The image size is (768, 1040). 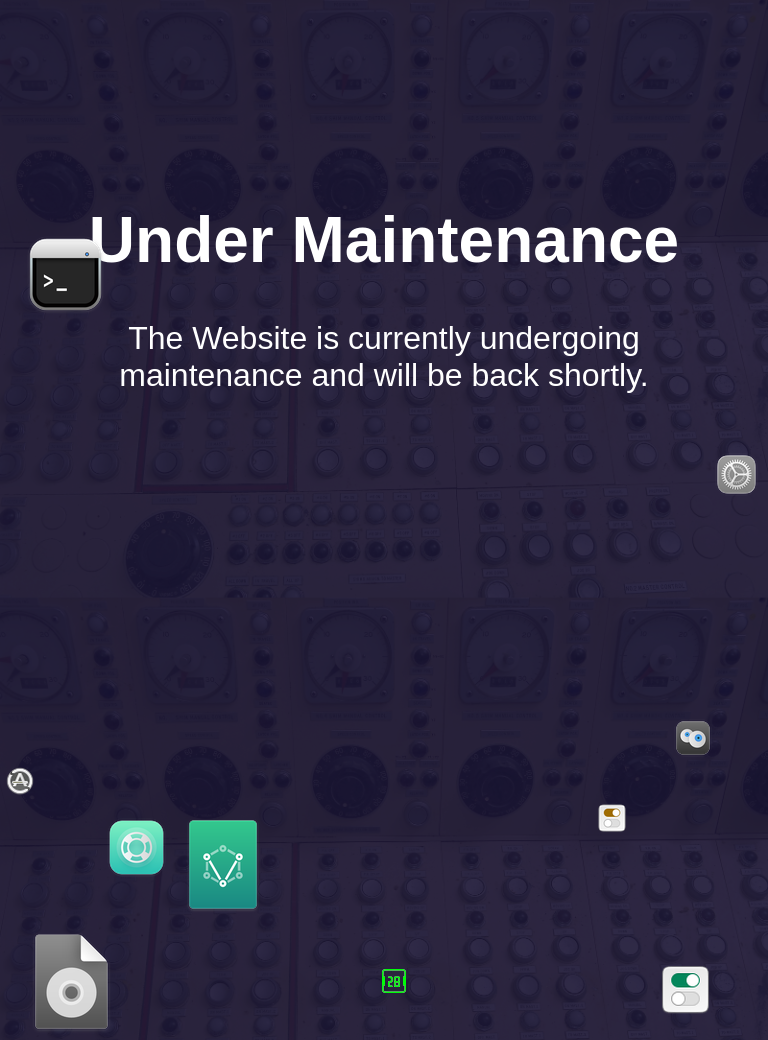 What do you see at coordinates (20, 781) in the screenshot?
I see `open the software updater application` at bounding box center [20, 781].